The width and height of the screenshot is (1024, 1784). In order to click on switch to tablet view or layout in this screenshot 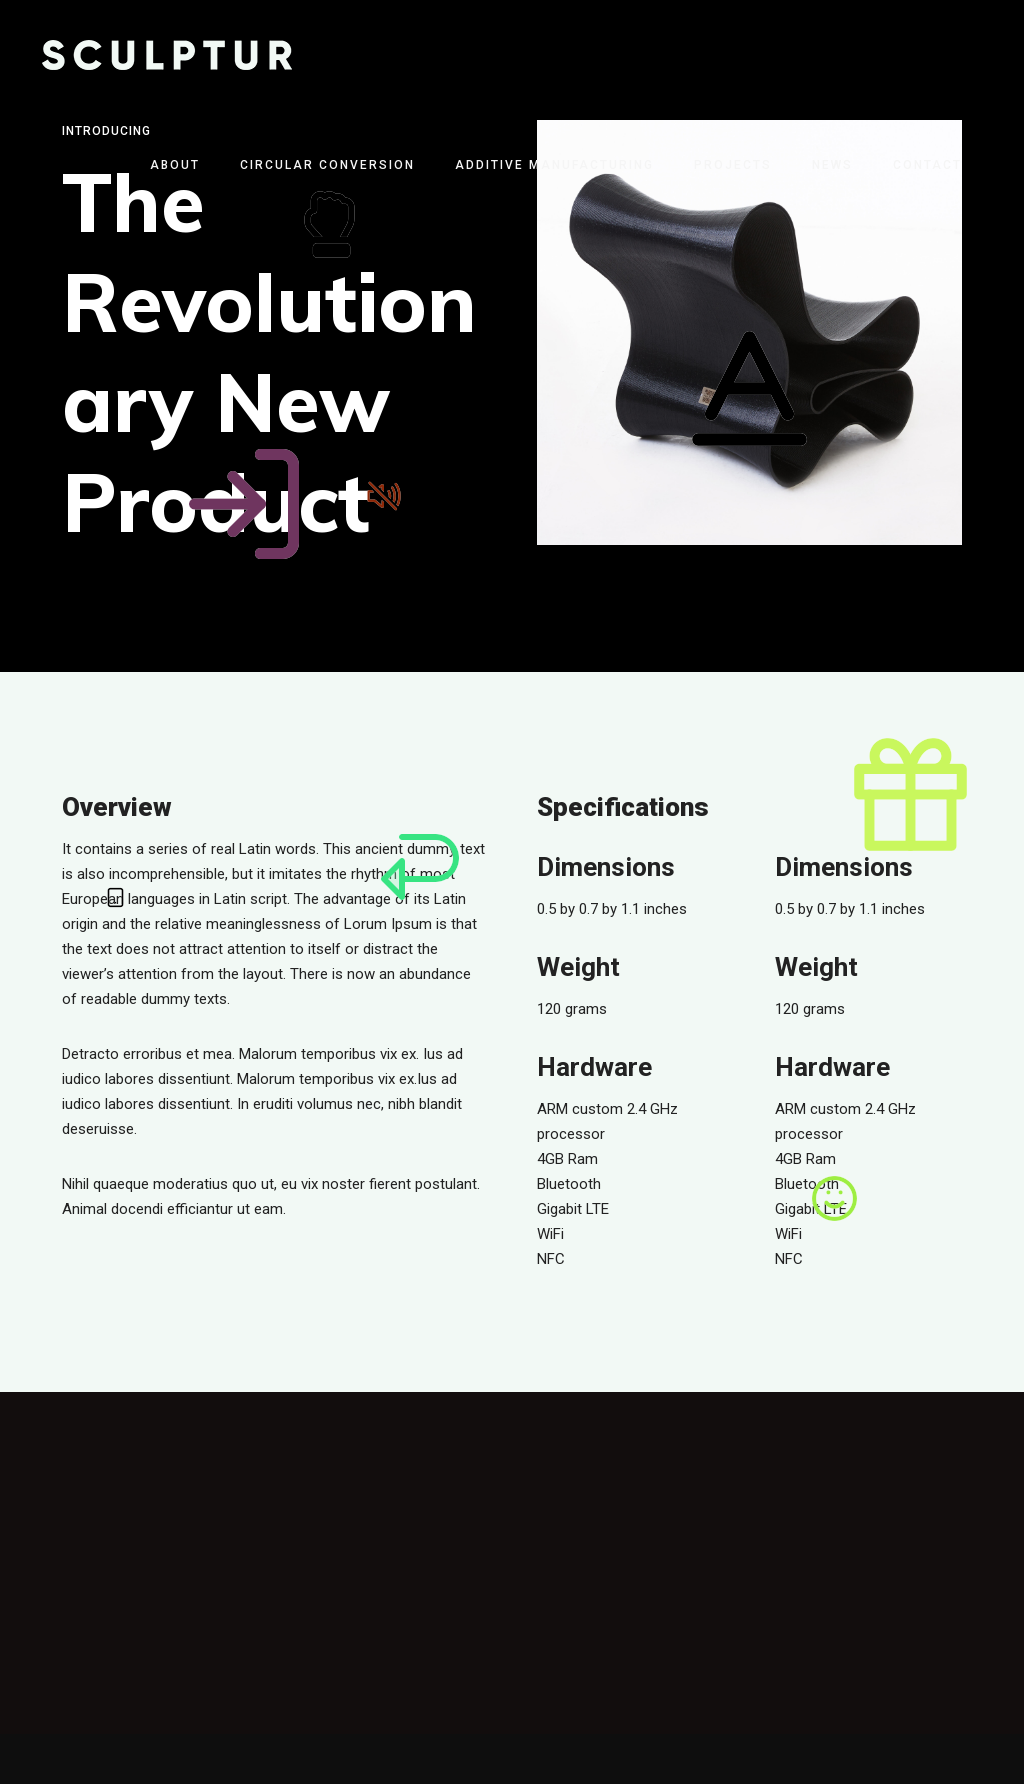, I will do `click(115, 897)`.